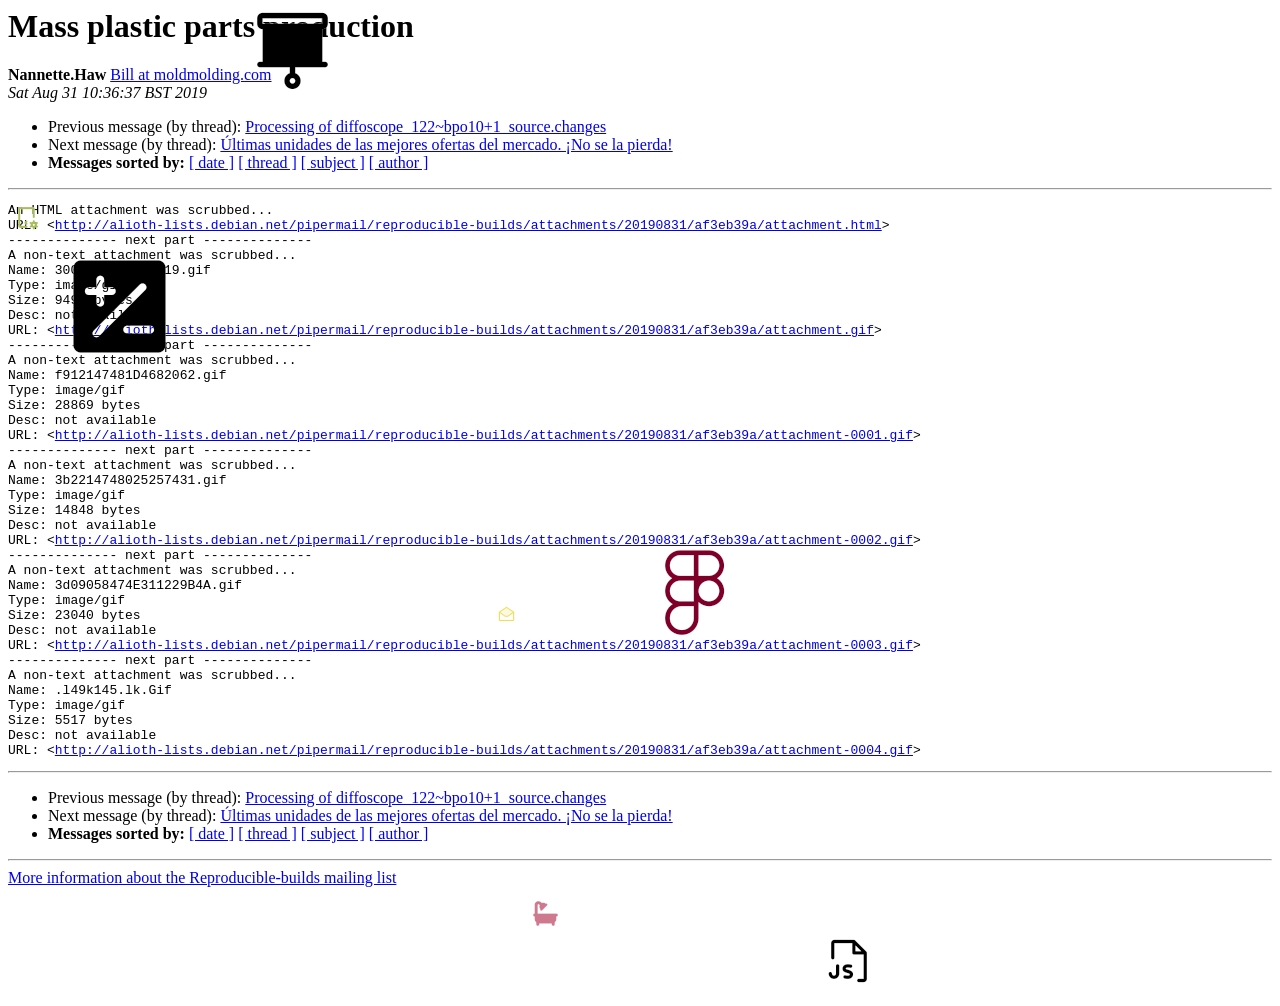  Describe the element at coordinates (506, 614) in the screenshot. I see `view open or read mail` at that location.